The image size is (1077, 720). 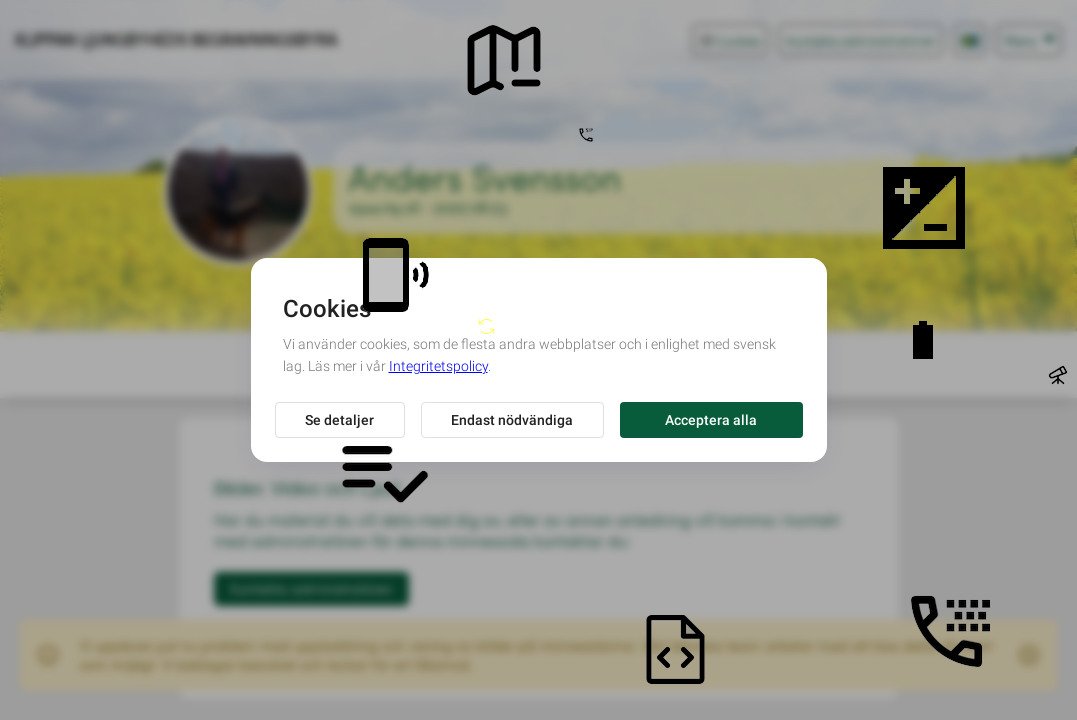 What do you see at coordinates (1058, 375) in the screenshot?
I see `explore or discover new content` at bounding box center [1058, 375].